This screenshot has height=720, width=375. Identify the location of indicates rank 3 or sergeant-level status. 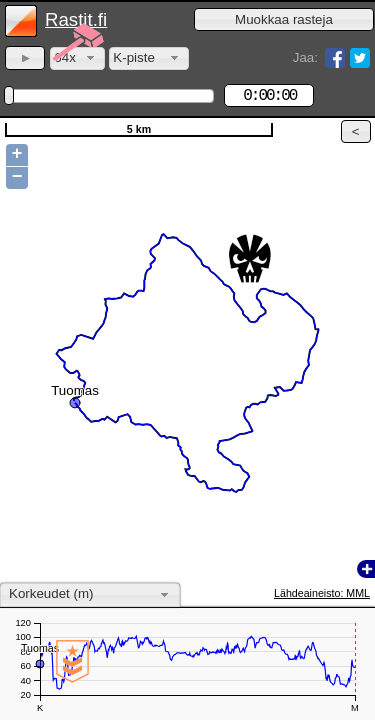
(72, 661).